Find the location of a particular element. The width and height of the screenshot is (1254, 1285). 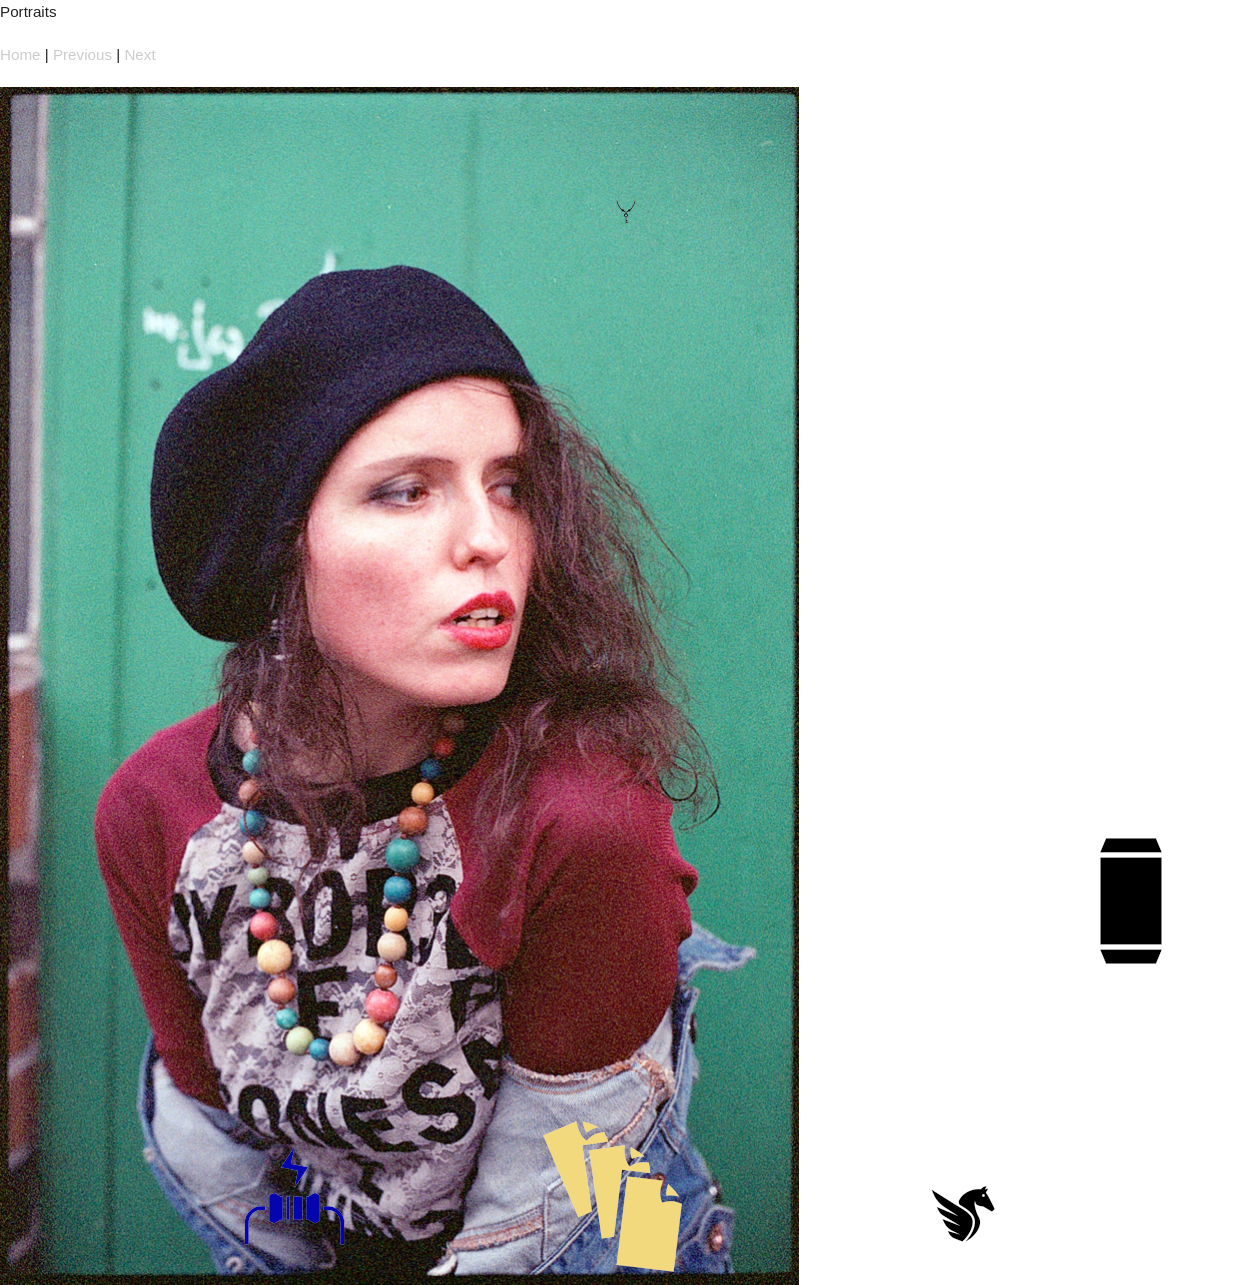

access your files and documents is located at coordinates (612, 1196).